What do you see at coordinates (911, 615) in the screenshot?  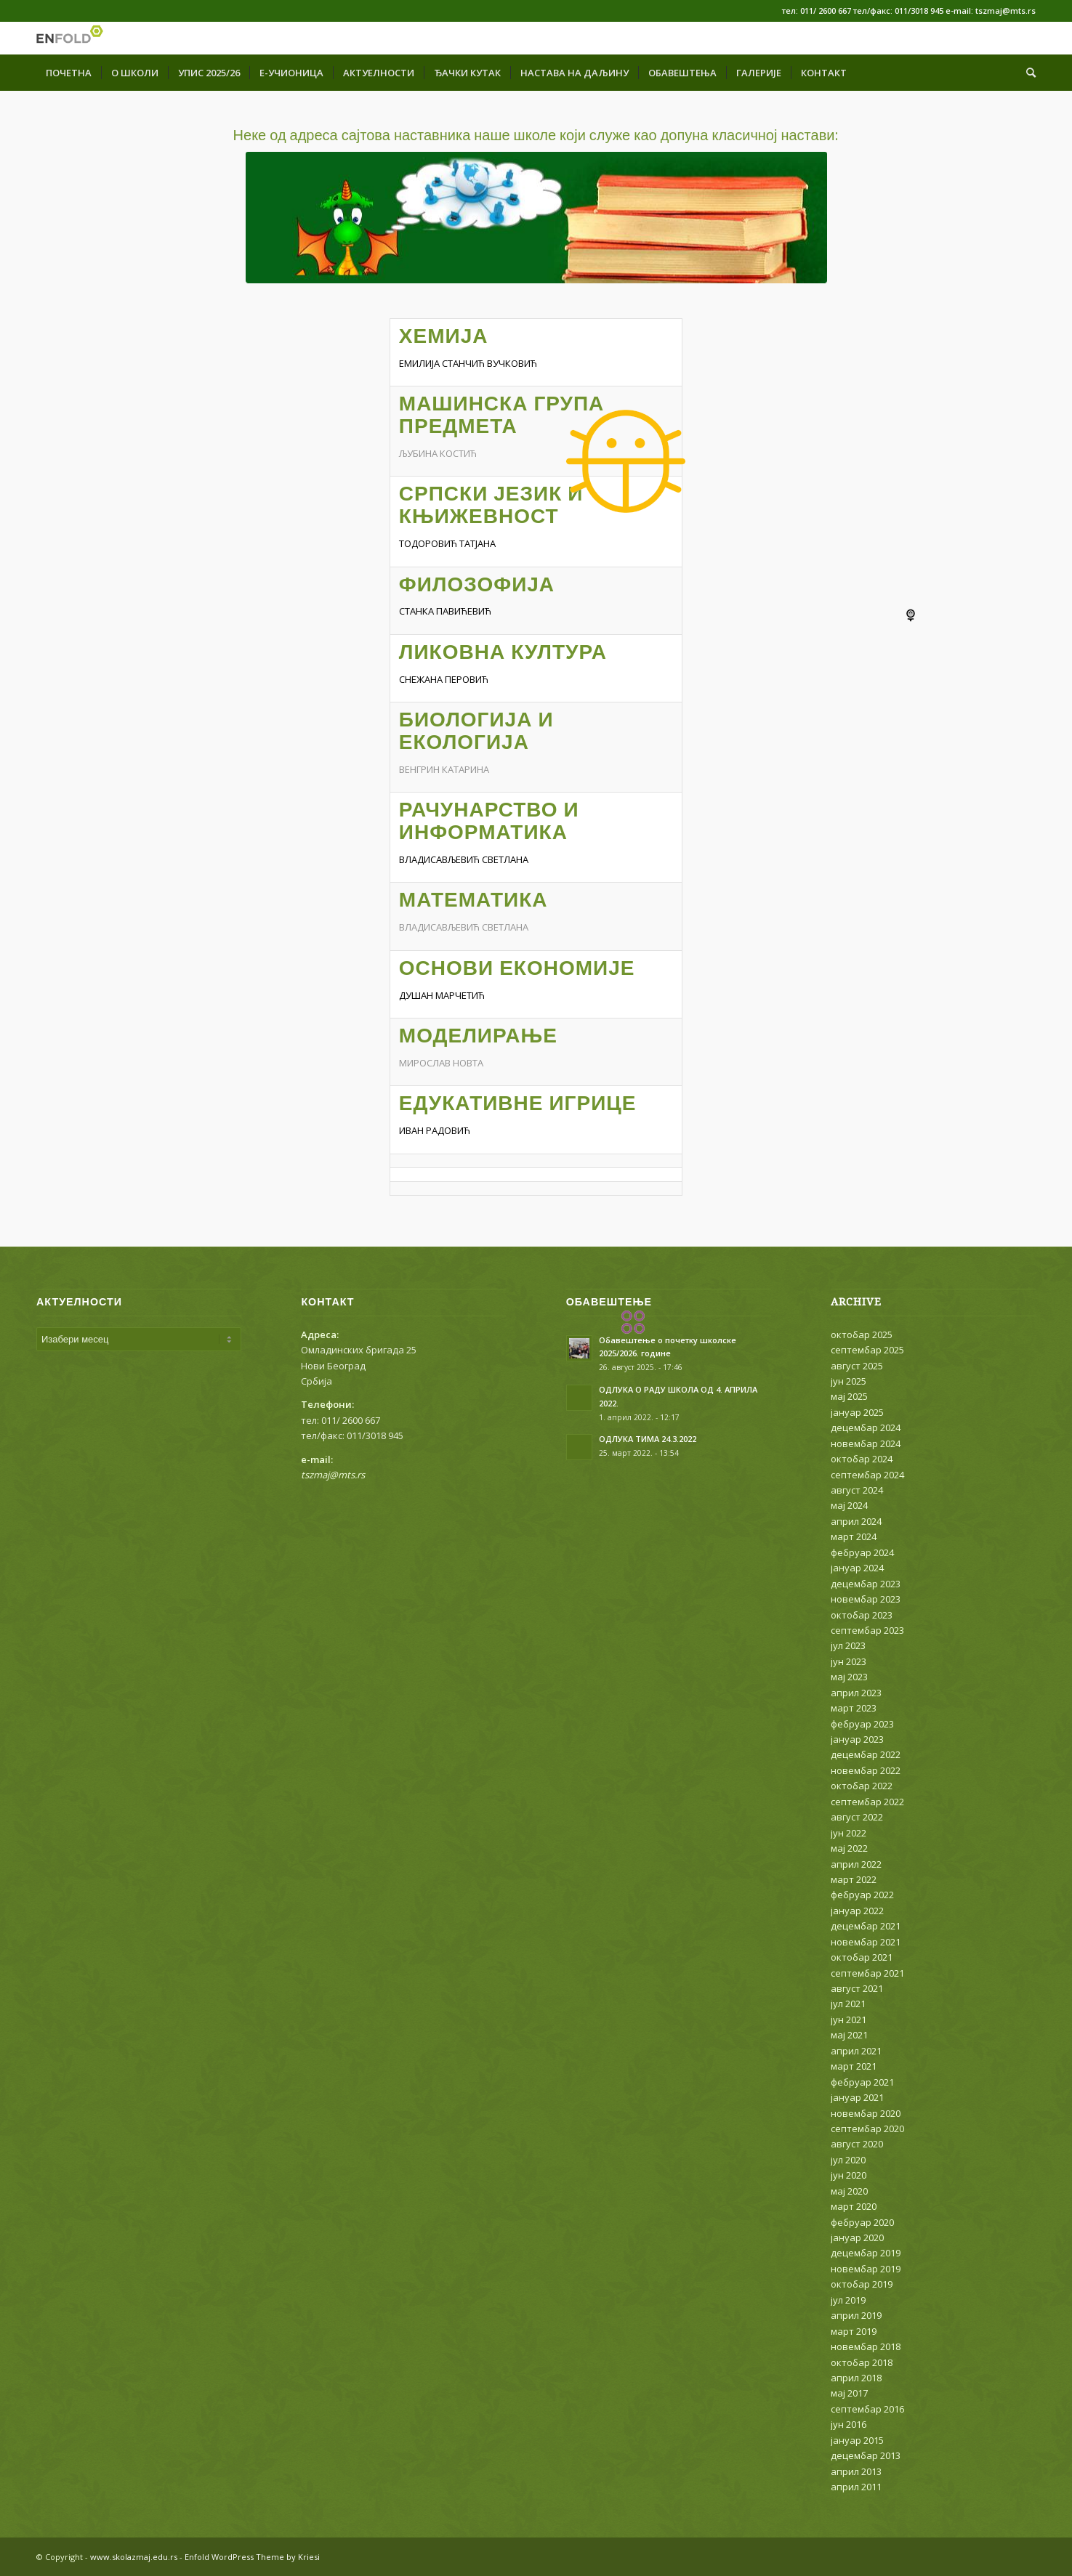 I see `access golf sports content or scores` at bounding box center [911, 615].